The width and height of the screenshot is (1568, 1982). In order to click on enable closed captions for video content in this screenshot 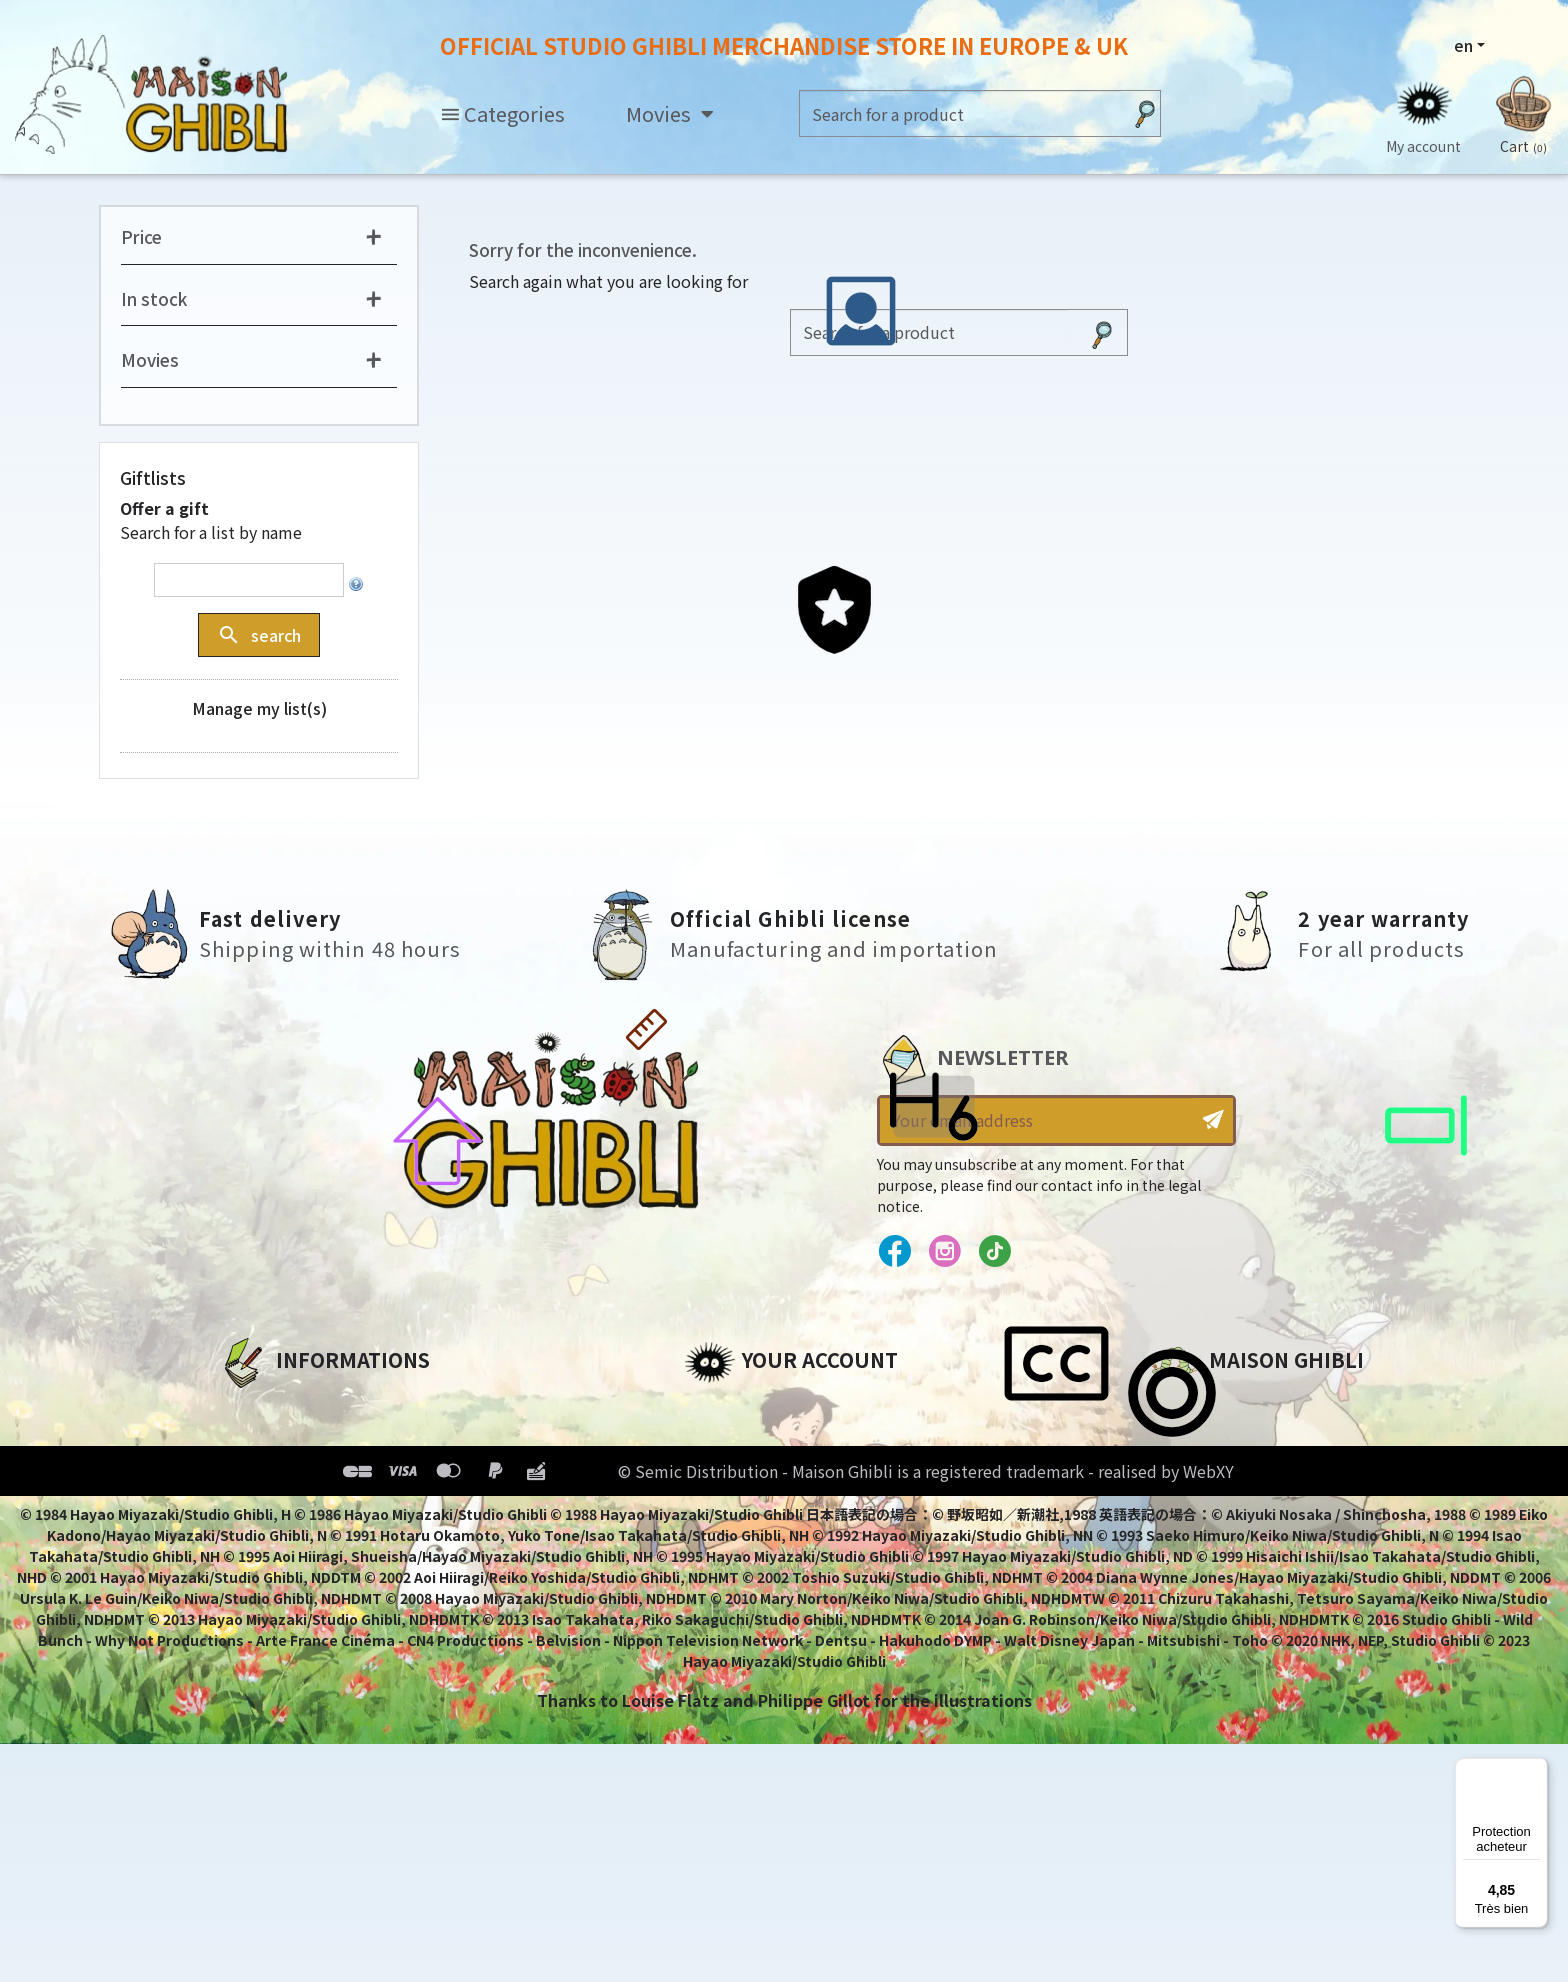, I will do `click(1056, 1363)`.